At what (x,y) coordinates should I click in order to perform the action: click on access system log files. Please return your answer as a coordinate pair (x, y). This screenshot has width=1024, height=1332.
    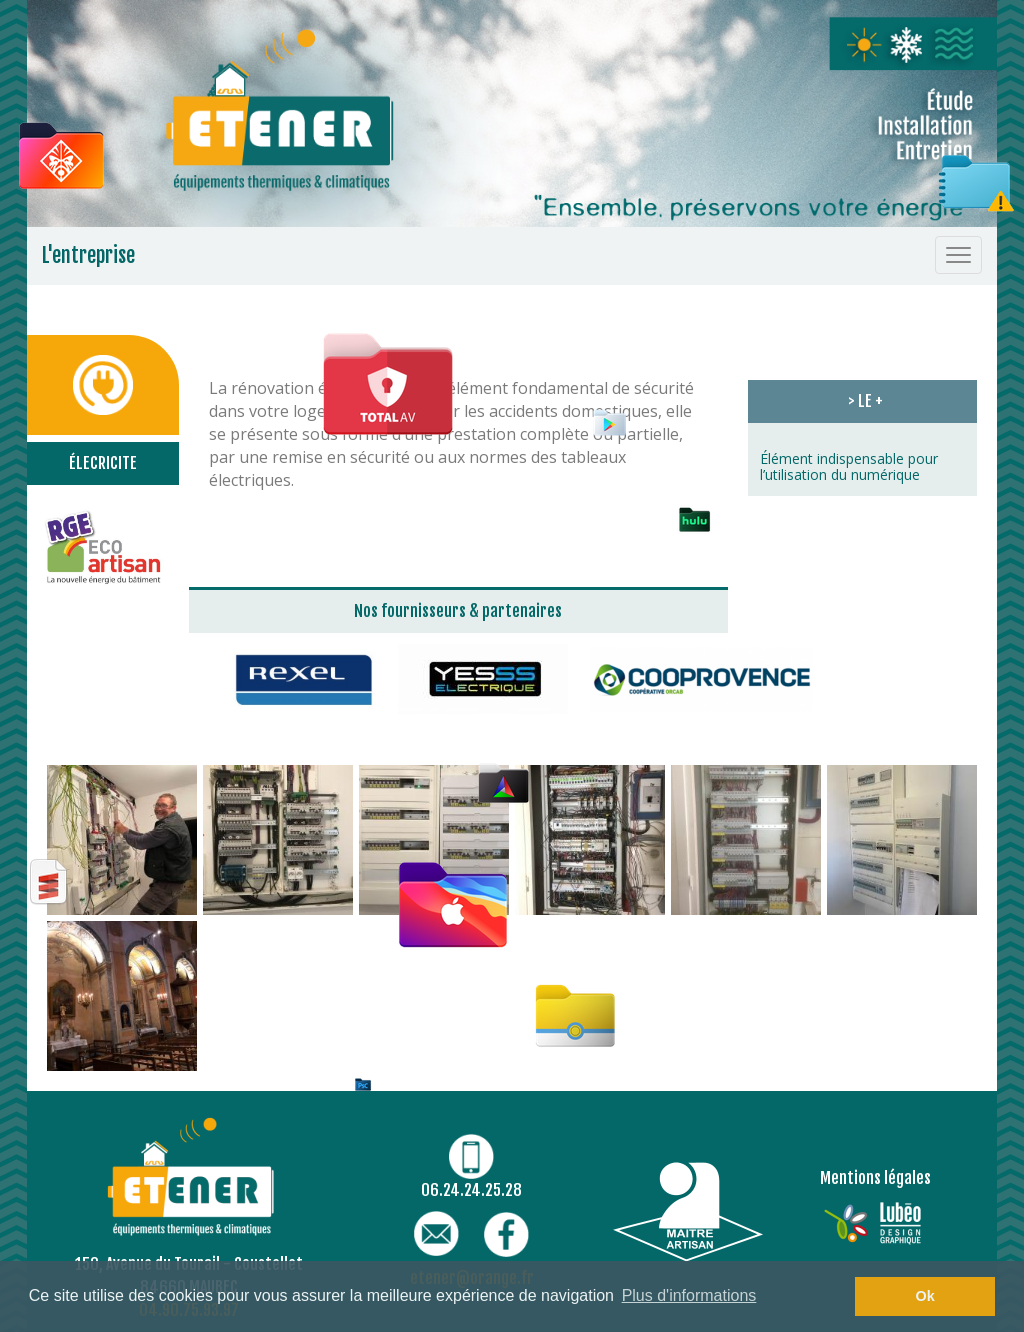
    Looking at the image, I should click on (975, 183).